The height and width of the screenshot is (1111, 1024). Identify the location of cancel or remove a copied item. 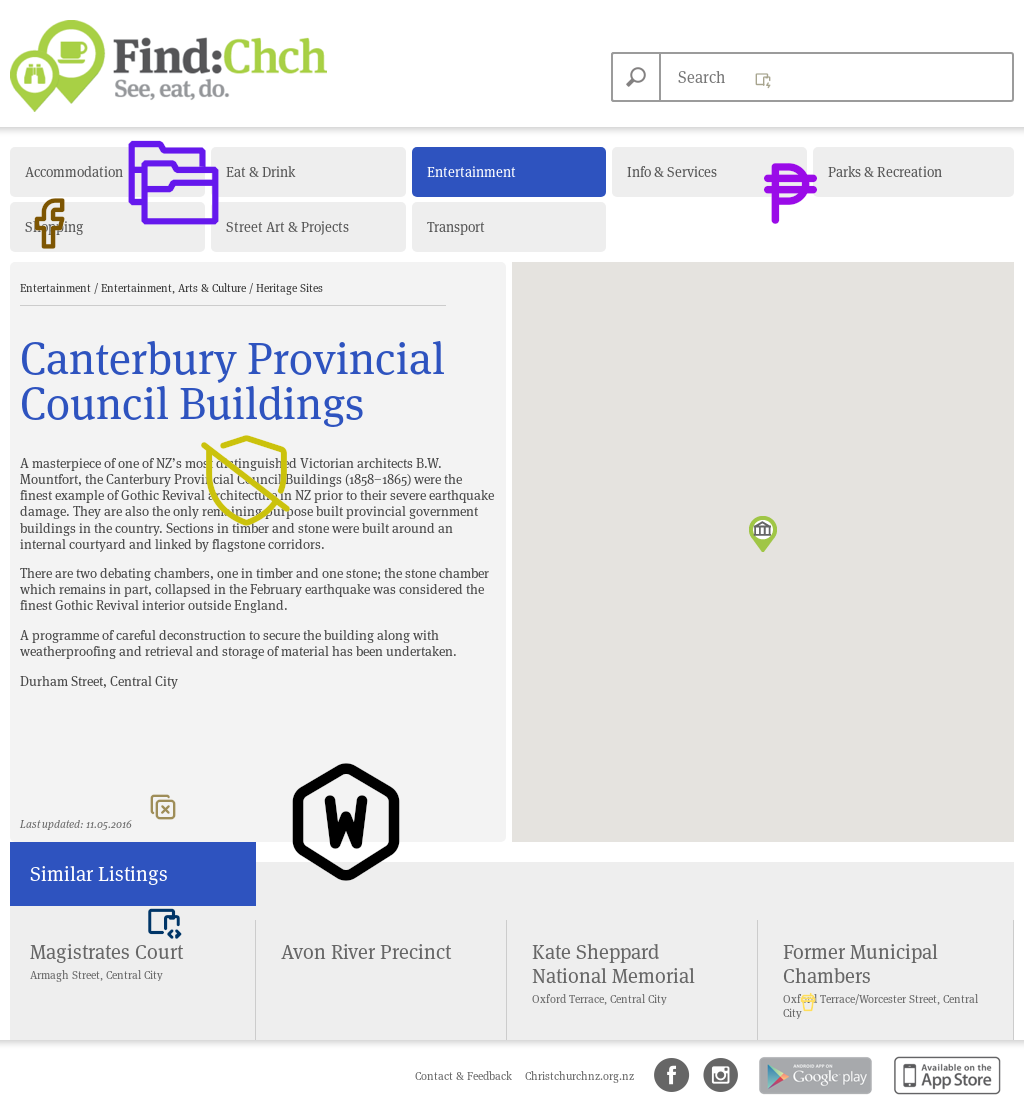
(163, 807).